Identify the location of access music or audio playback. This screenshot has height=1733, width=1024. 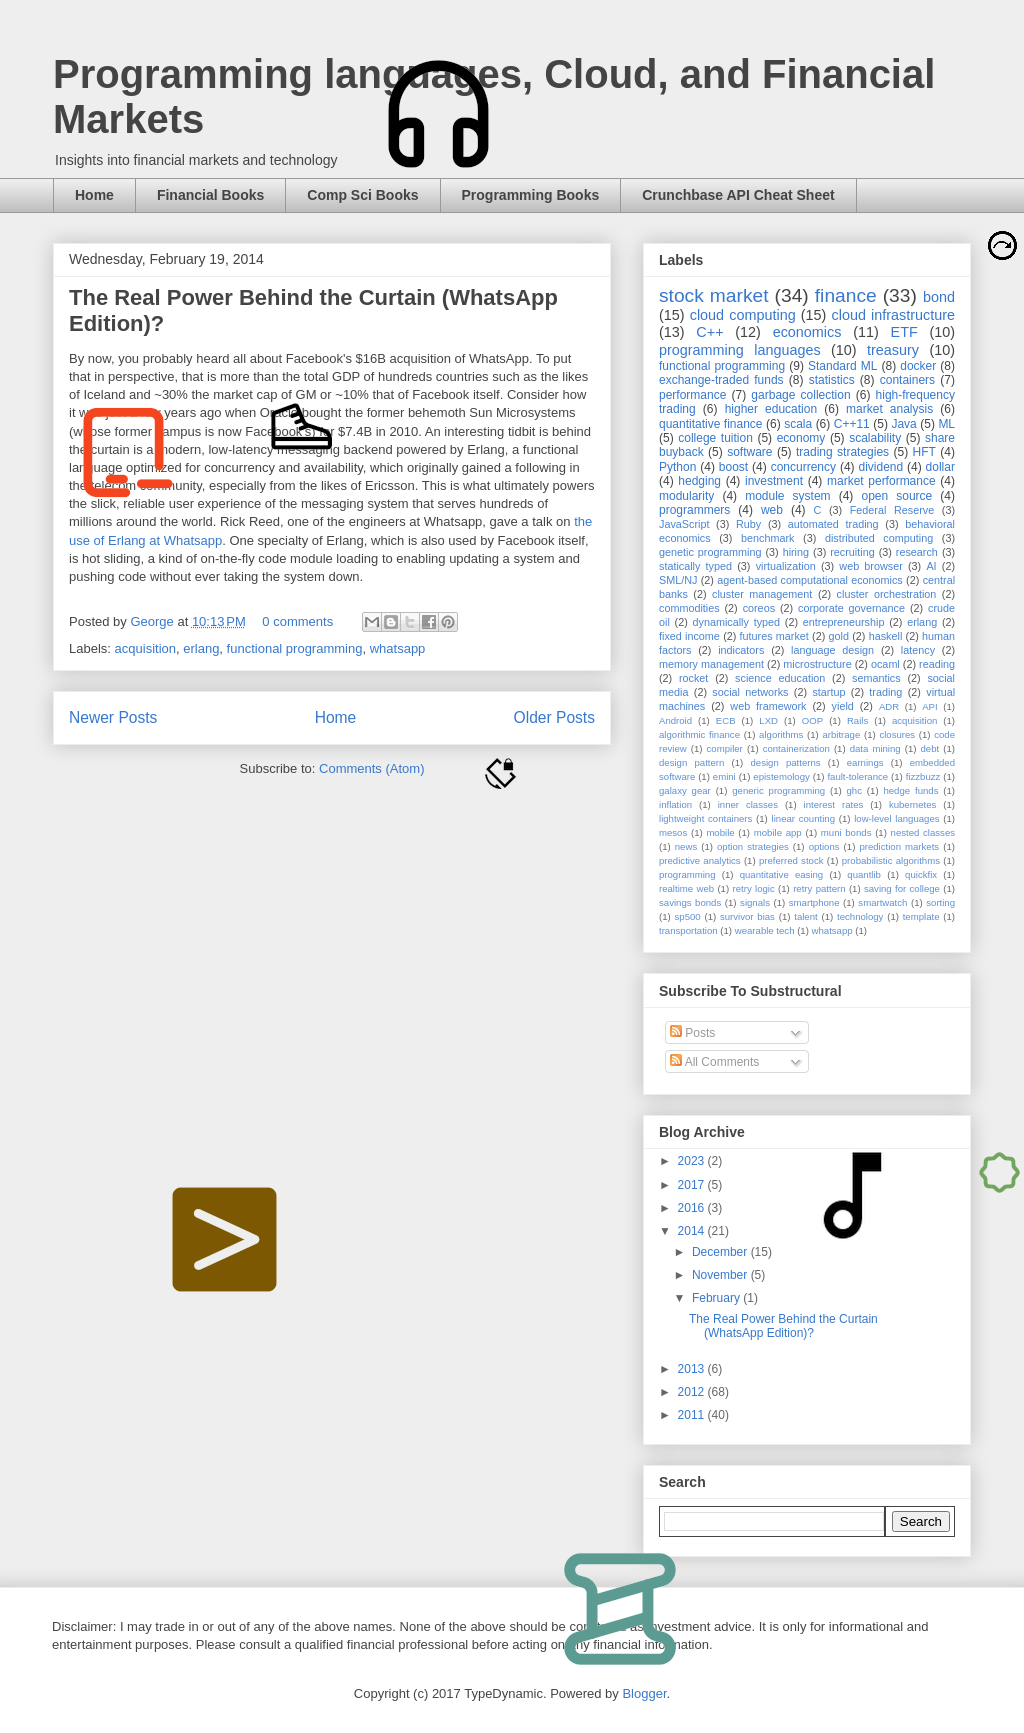
(852, 1195).